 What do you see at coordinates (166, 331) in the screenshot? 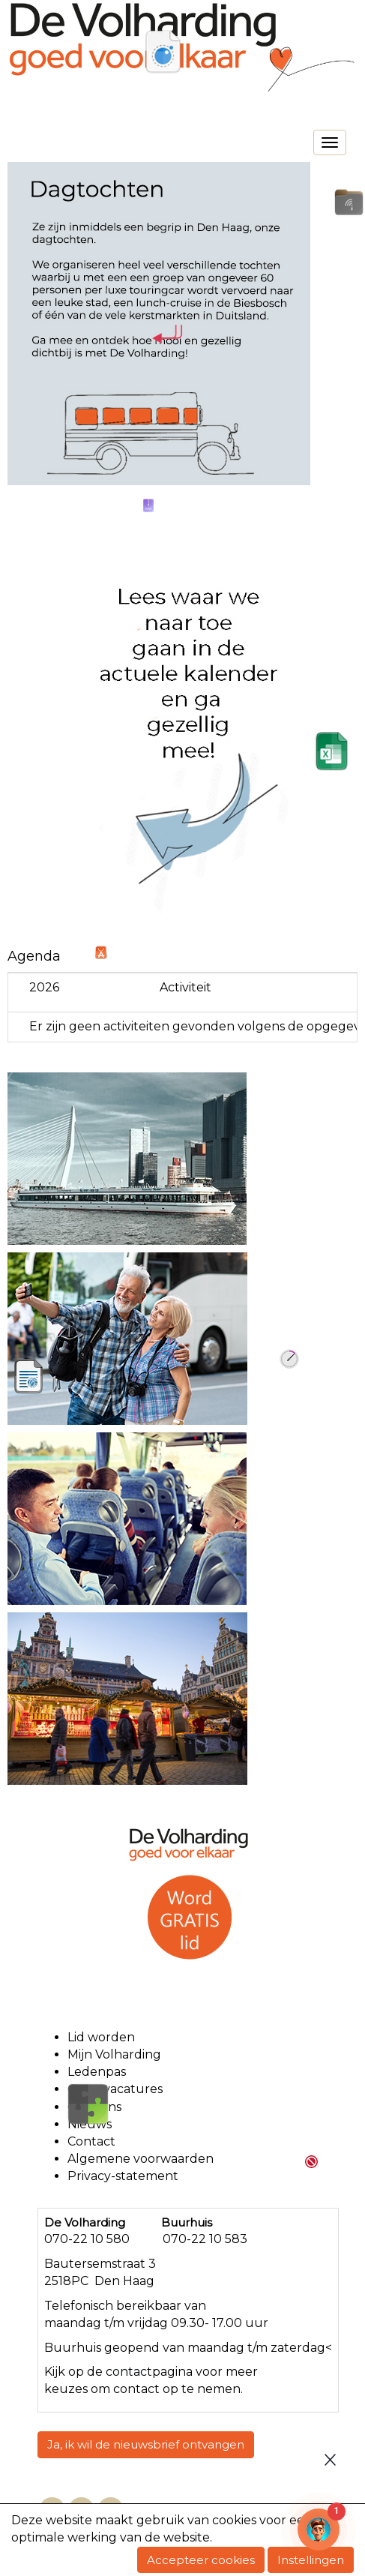
I see `reply to all recipients of an email` at bounding box center [166, 331].